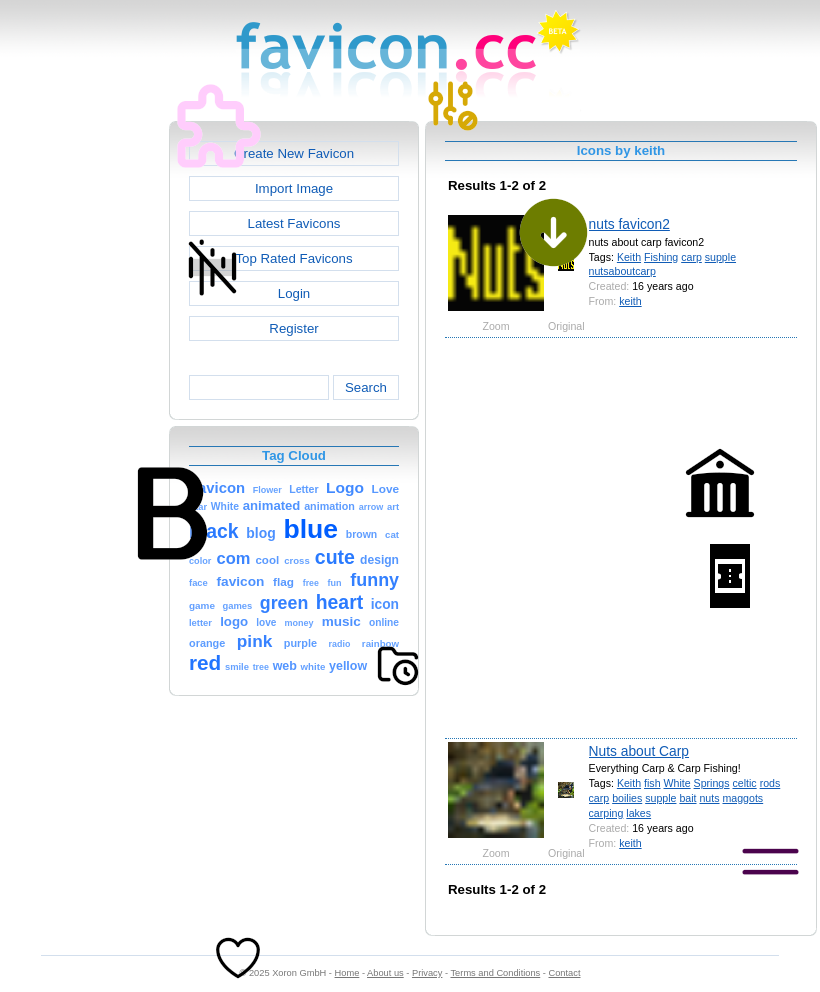 The height and width of the screenshot is (992, 820). Describe the element at coordinates (553, 232) in the screenshot. I see `download file or content` at that location.